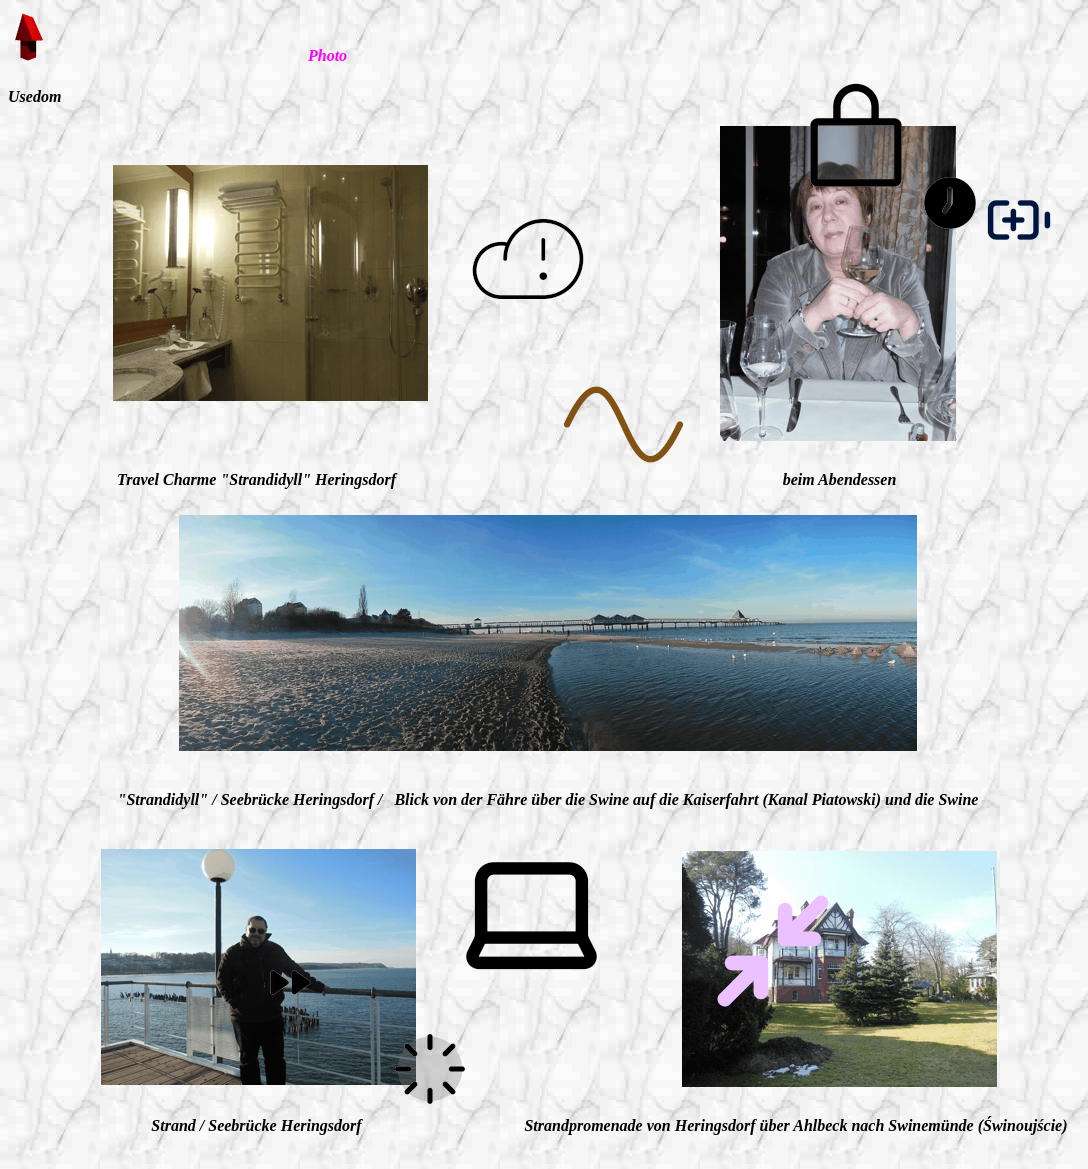  What do you see at coordinates (531, 912) in the screenshot?
I see `switch to desktop view` at bounding box center [531, 912].